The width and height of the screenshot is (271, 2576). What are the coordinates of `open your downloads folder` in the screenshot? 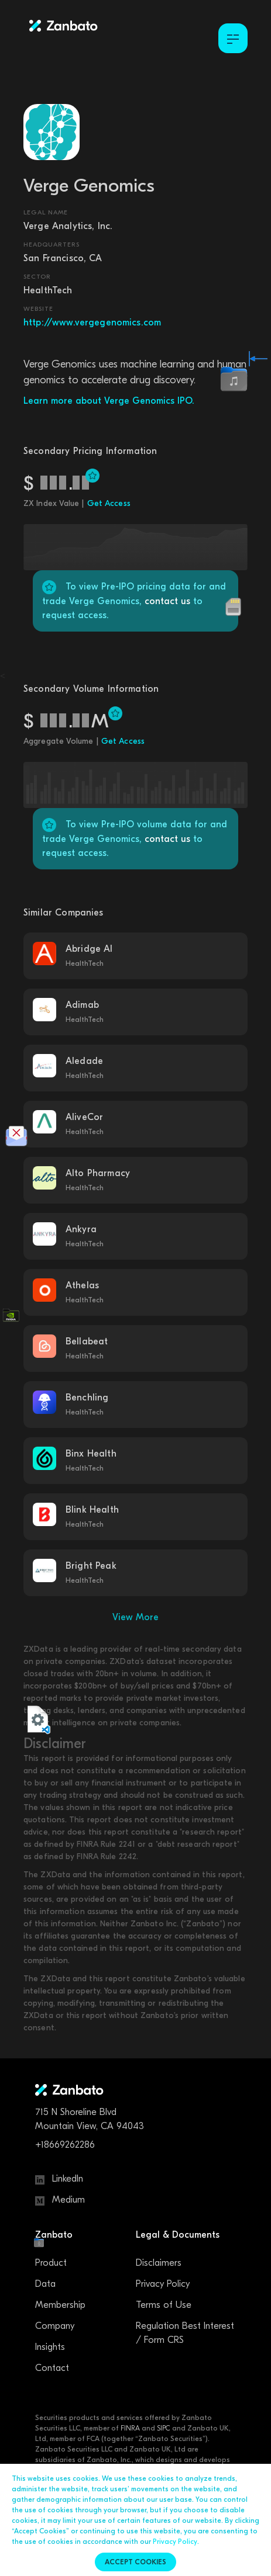 It's located at (39, 2242).